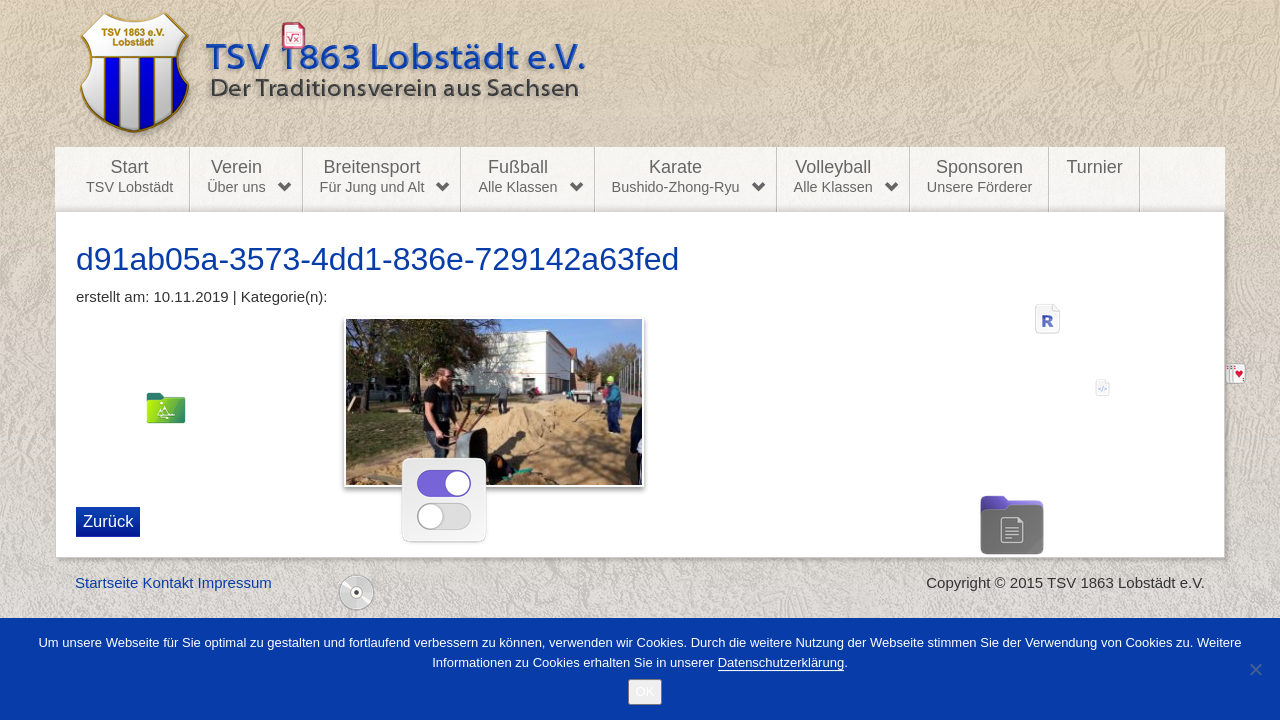  I want to click on open solitaire card game, so click(1235, 373).